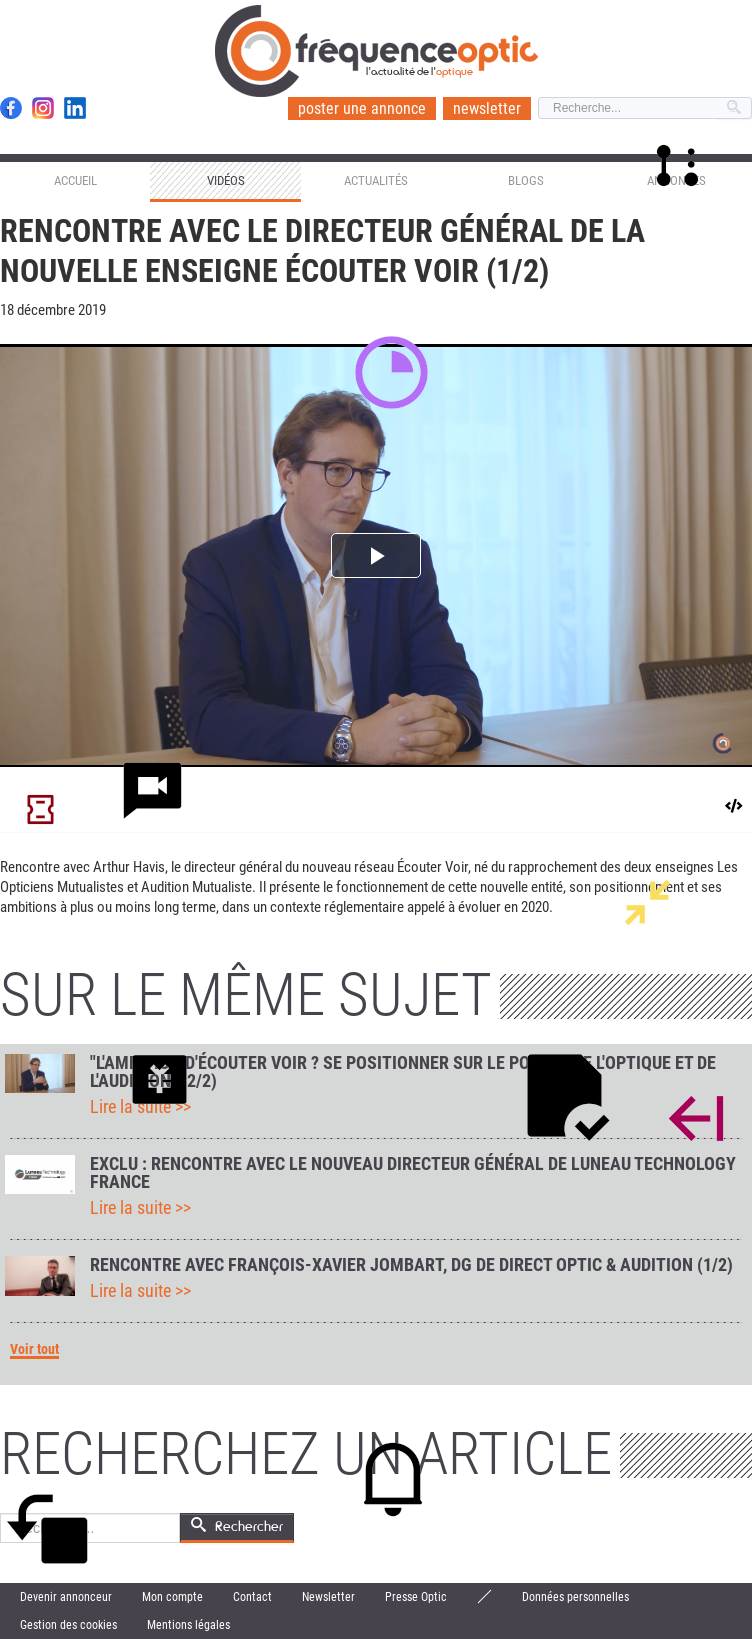 This screenshot has height=1639, width=752. Describe the element at coordinates (40, 809) in the screenshot. I see `view available coupons or discounts` at that location.